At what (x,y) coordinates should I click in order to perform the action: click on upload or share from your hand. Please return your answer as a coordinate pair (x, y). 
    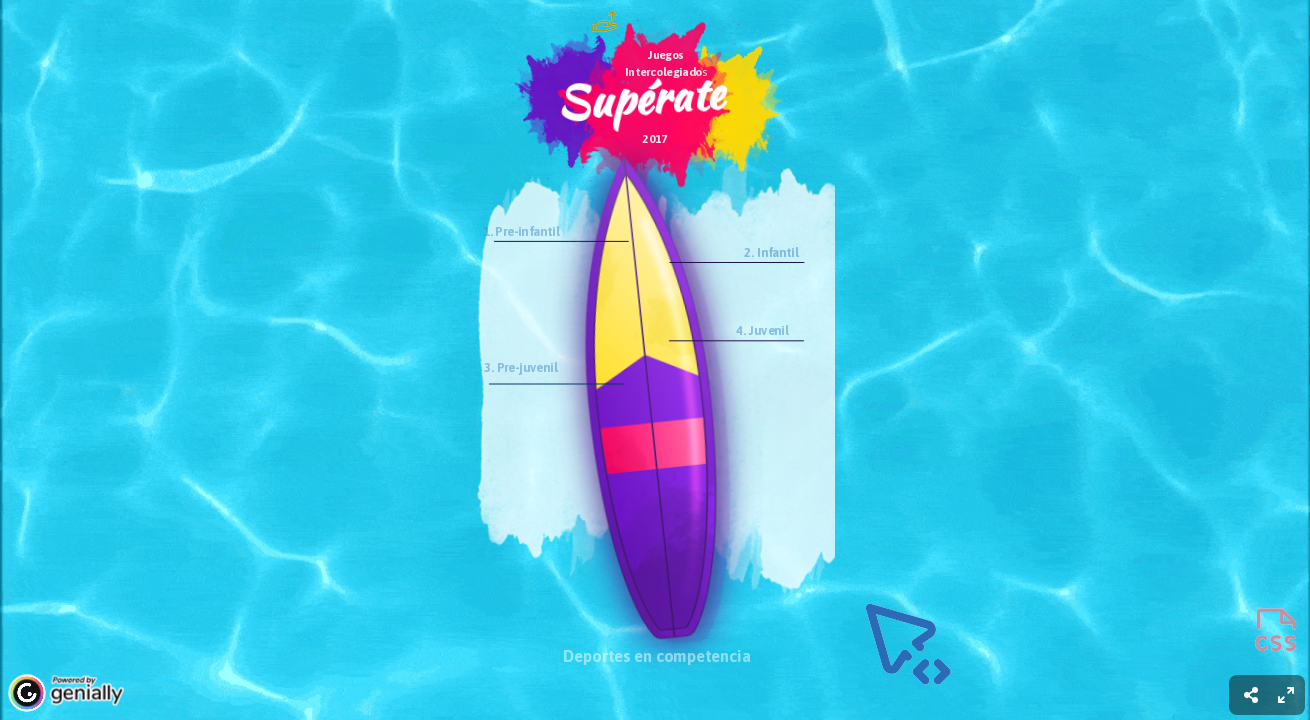
    Looking at the image, I should click on (605, 22).